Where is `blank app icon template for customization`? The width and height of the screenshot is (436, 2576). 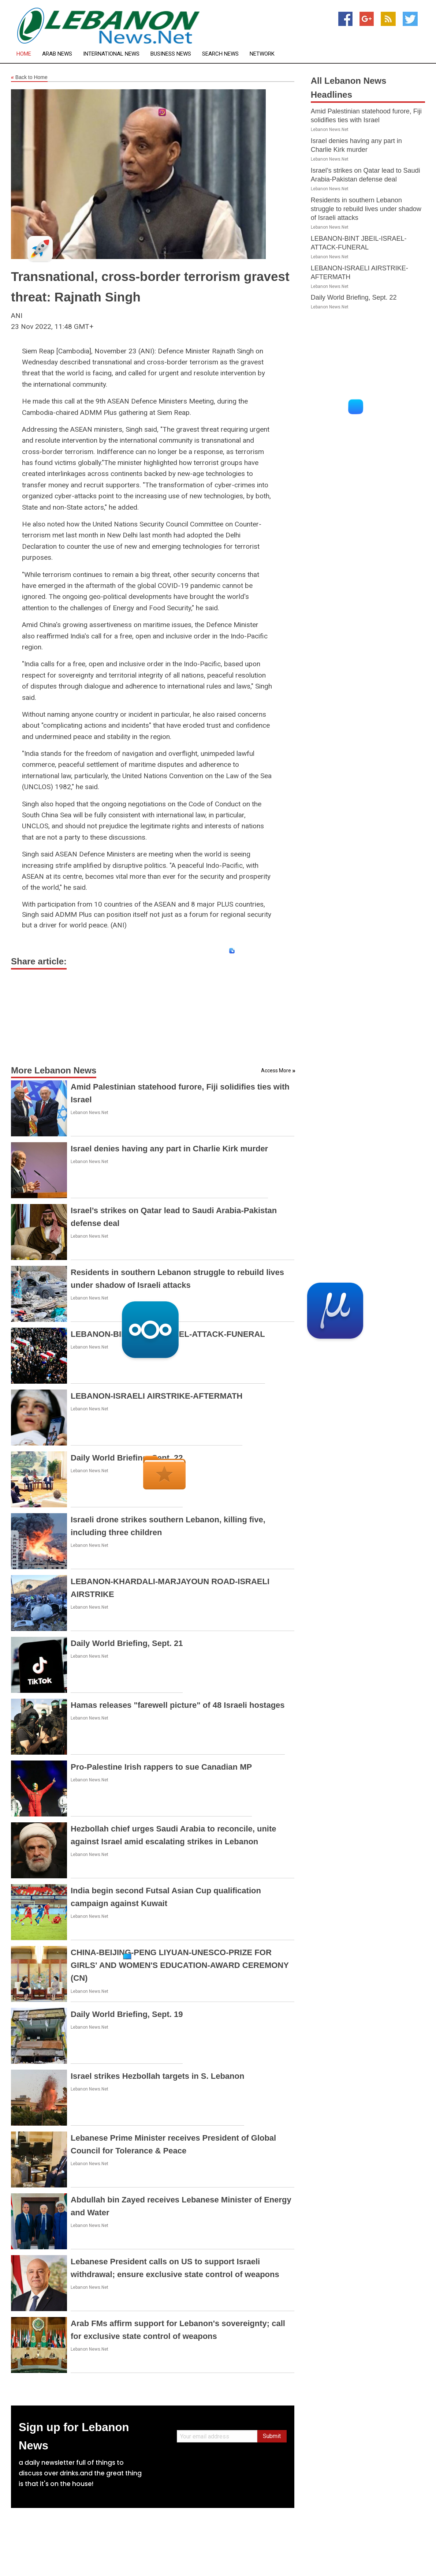
blank app icon template for customization is located at coordinates (355, 406).